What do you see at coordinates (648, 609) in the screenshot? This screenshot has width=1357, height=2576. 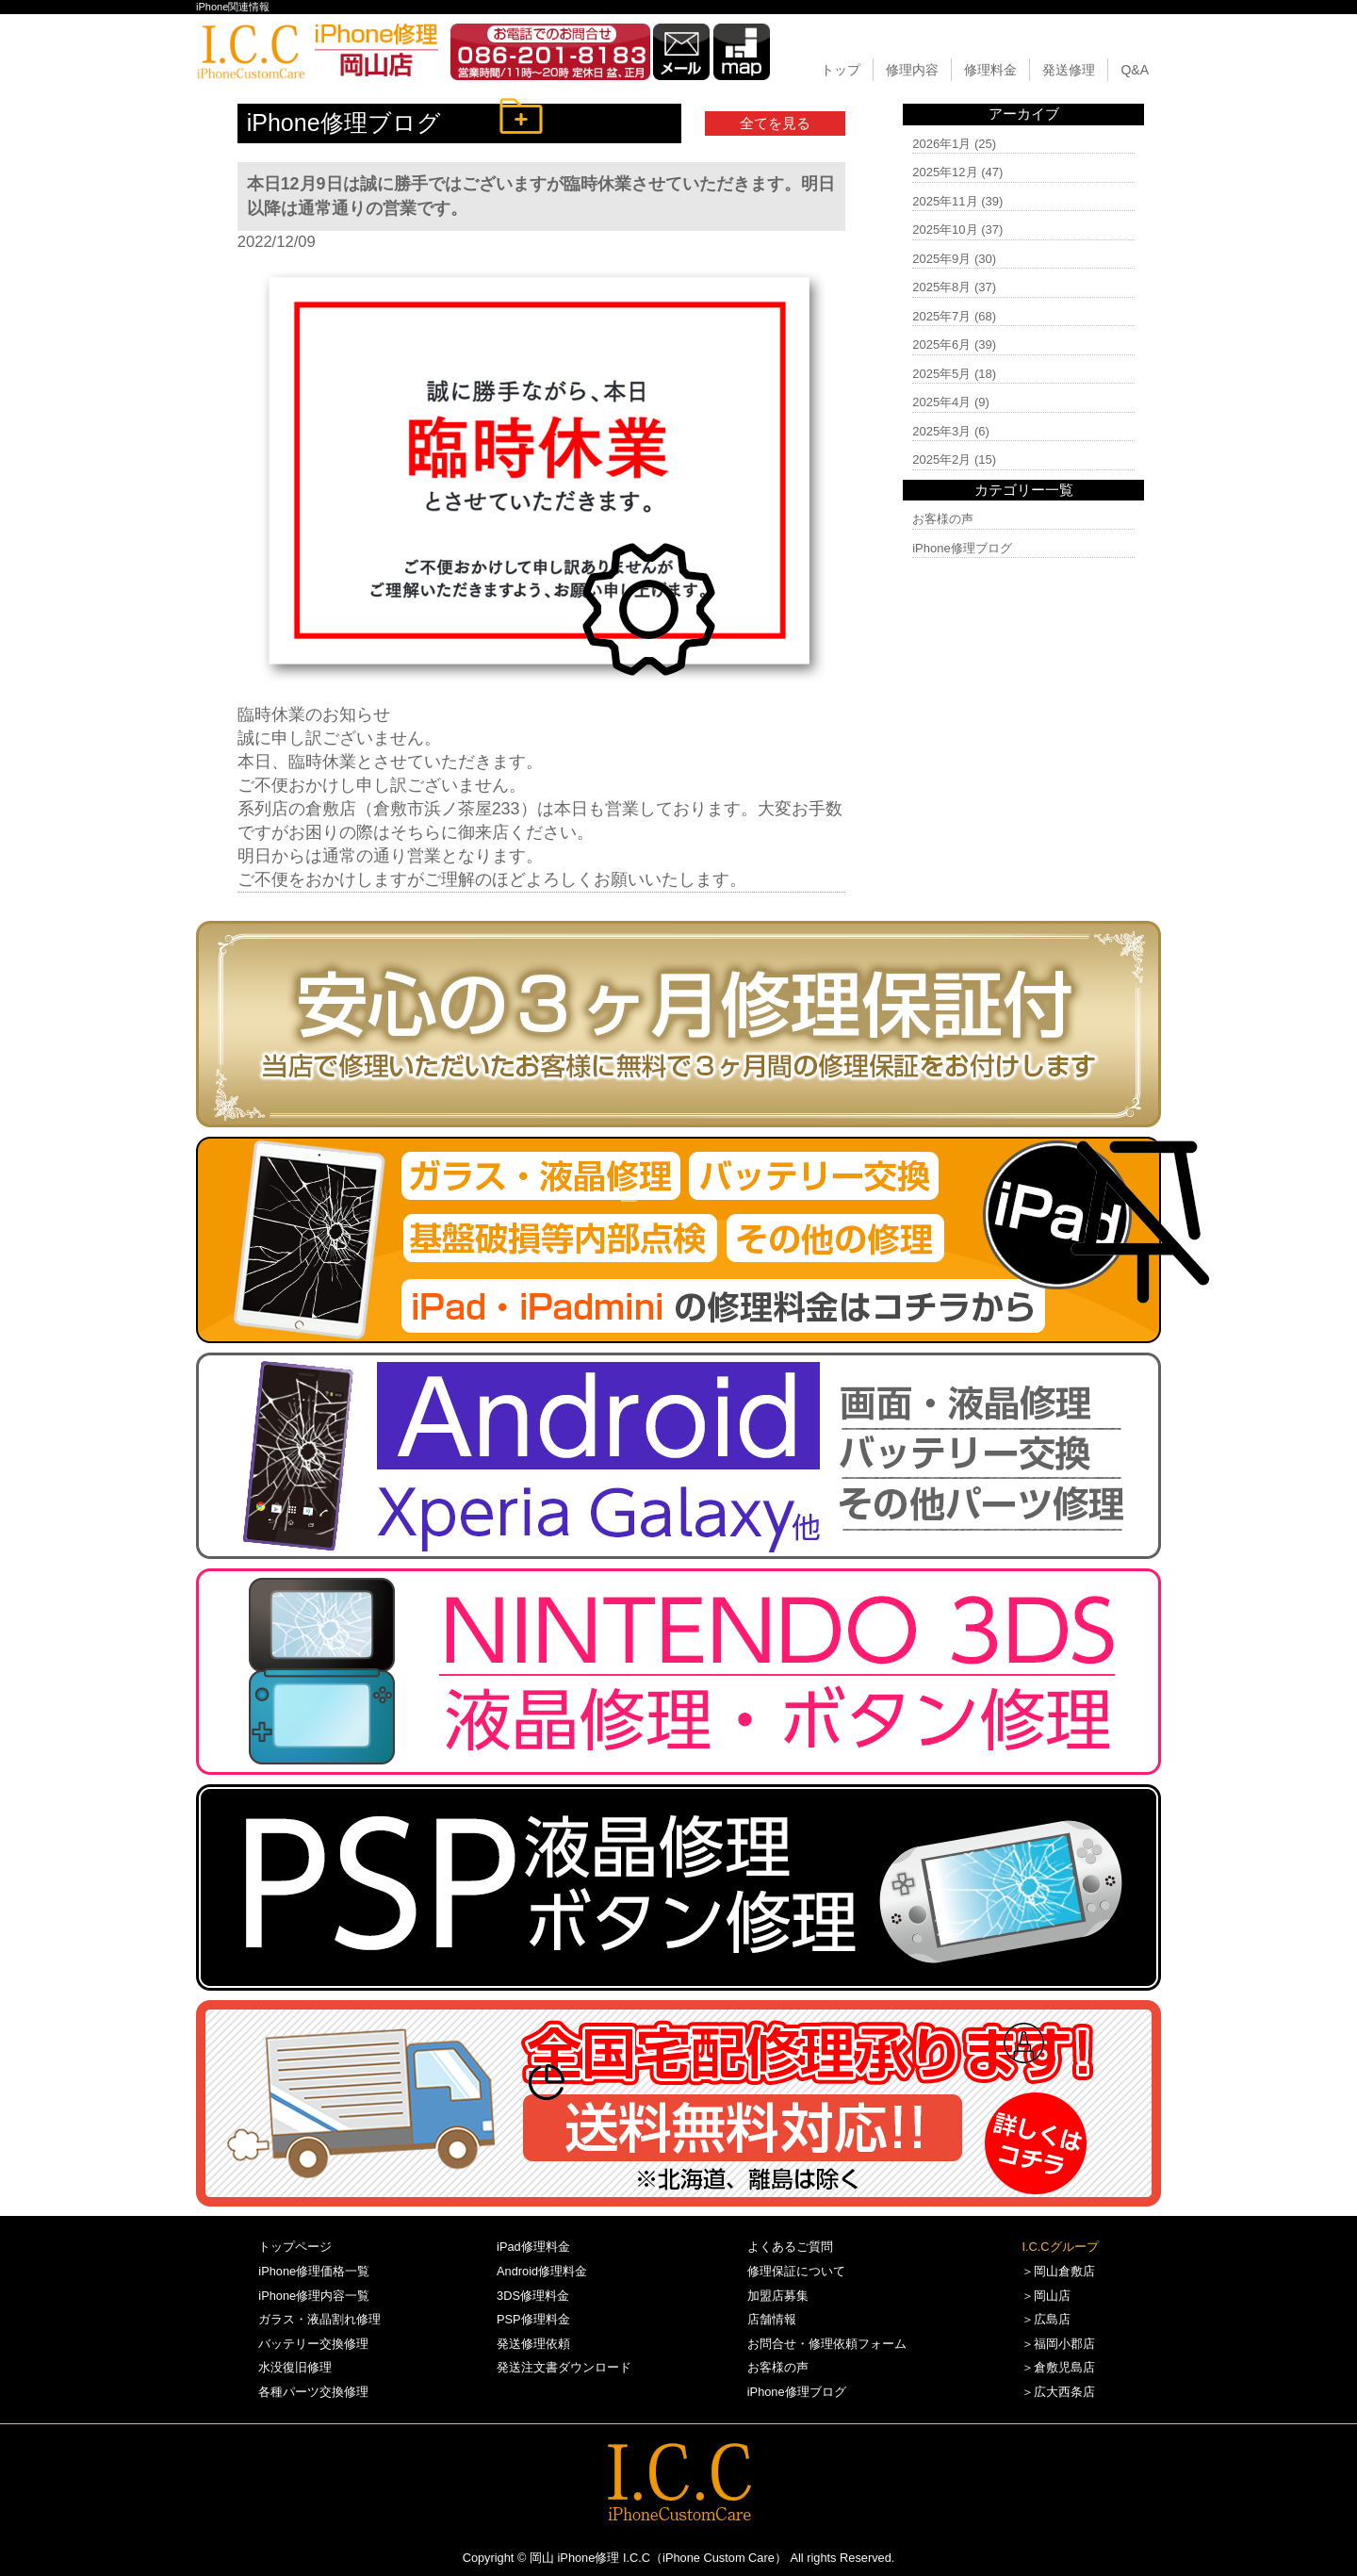 I see `access settings` at bounding box center [648, 609].